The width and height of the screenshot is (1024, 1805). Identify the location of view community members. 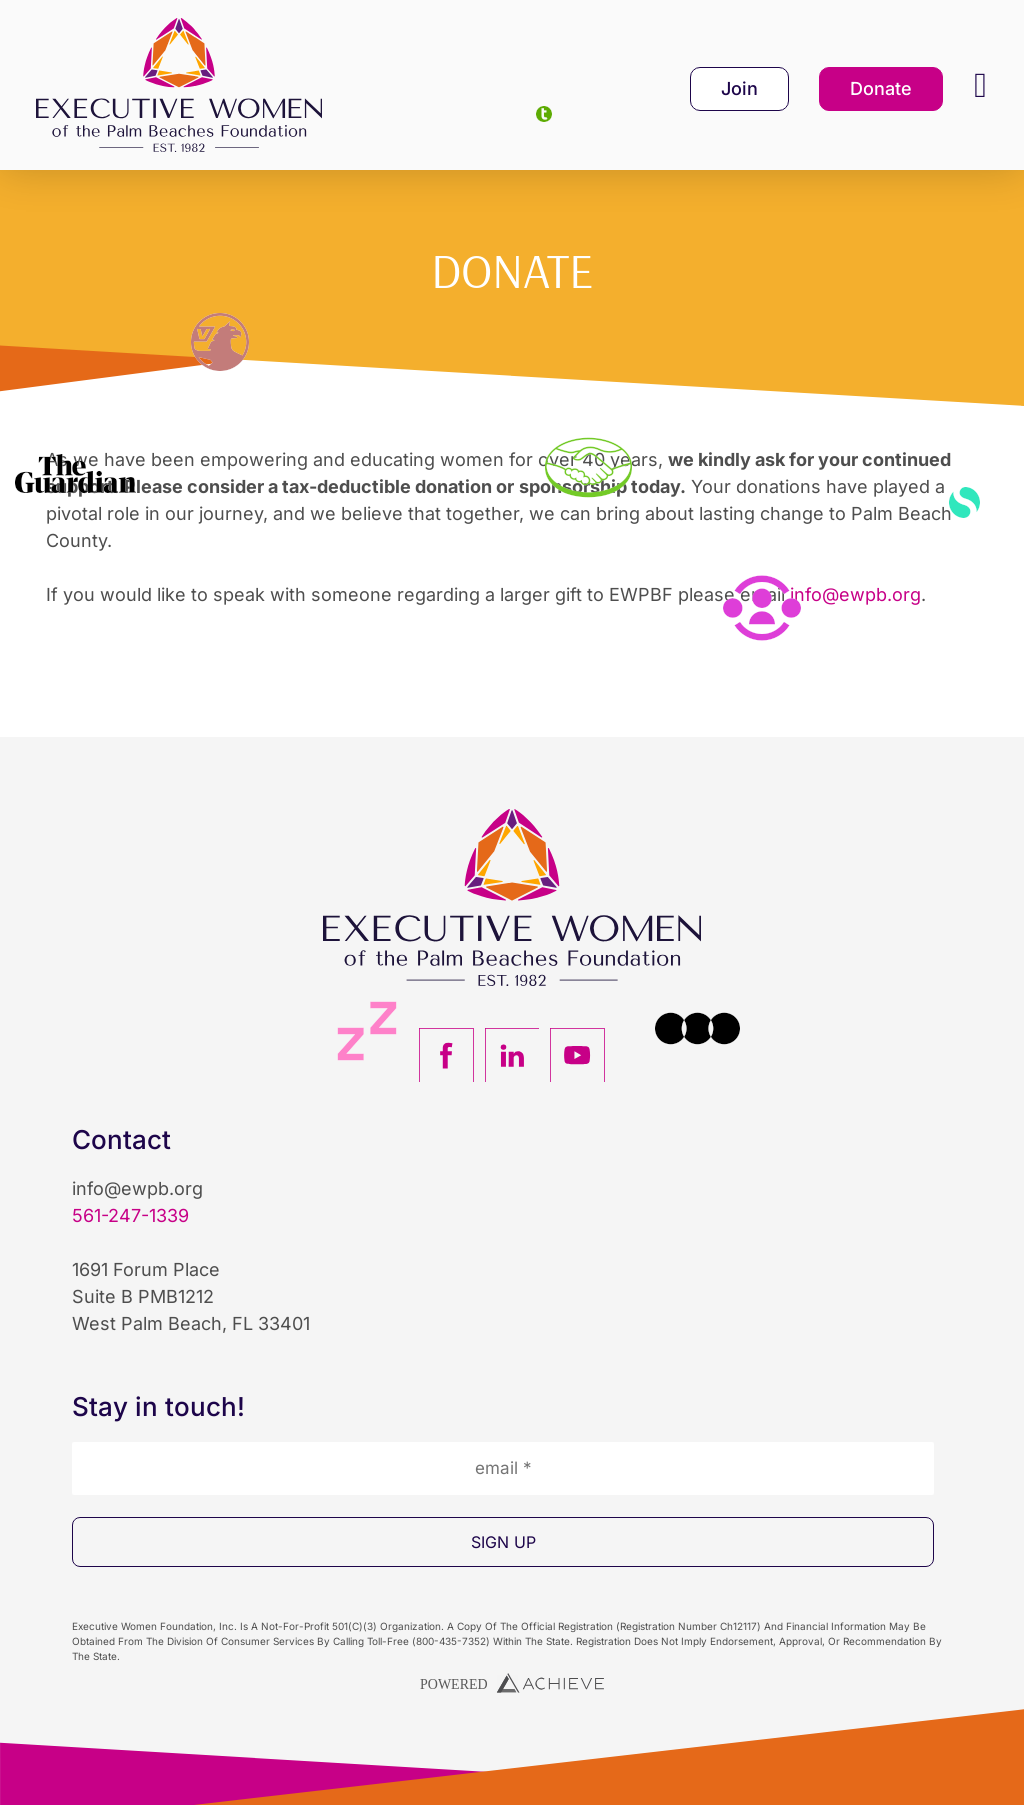
(762, 608).